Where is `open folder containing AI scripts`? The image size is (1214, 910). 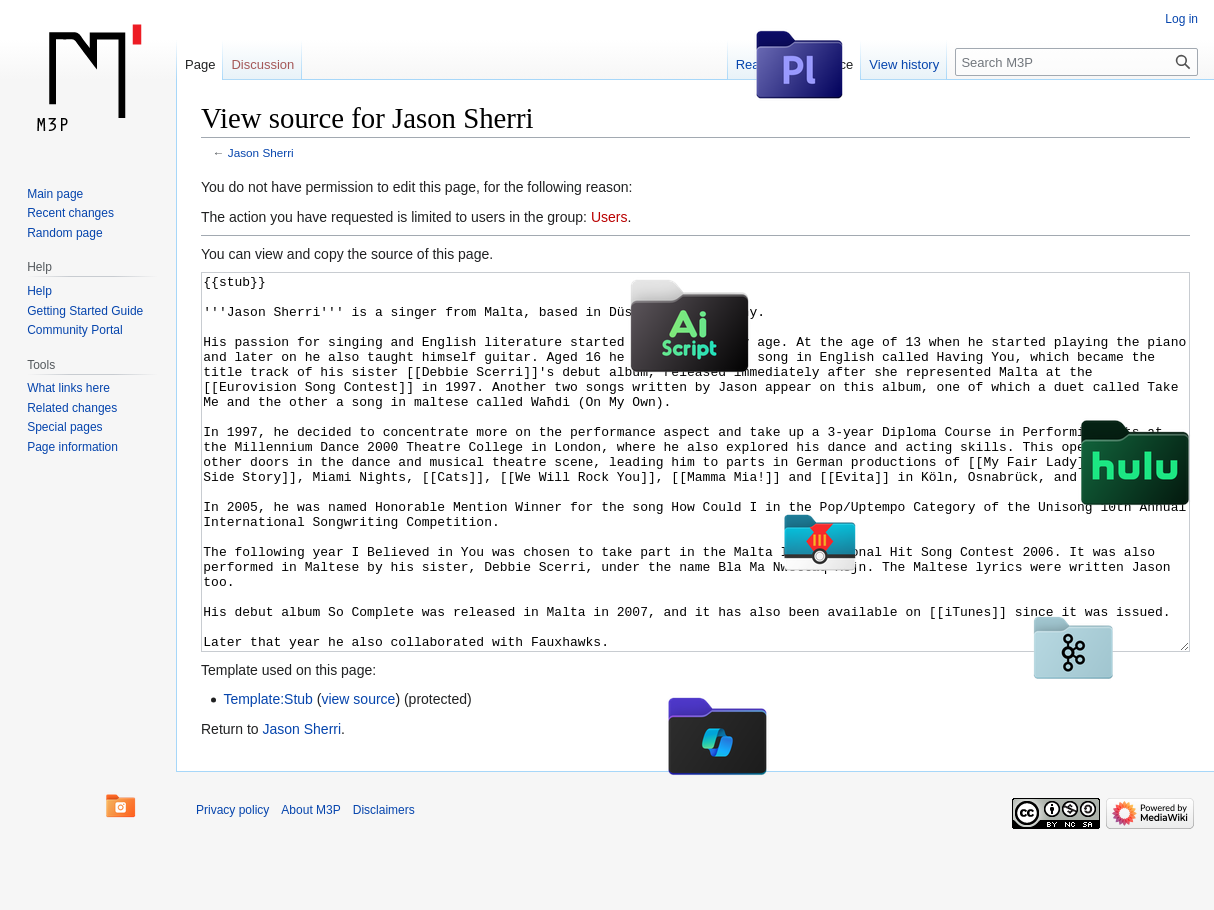
open folder containing AI scripts is located at coordinates (689, 329).